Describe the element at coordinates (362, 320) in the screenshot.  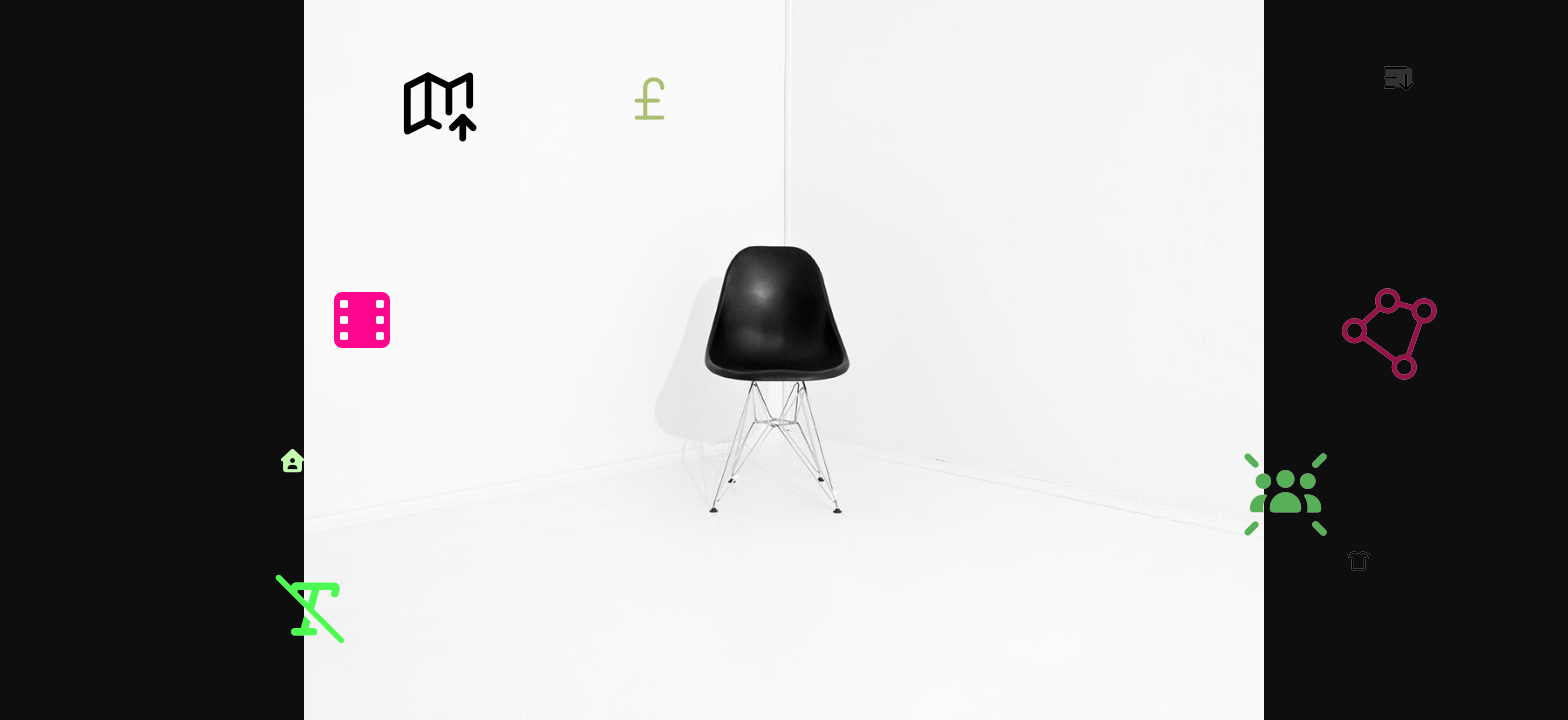
I see `access video or movie content` at that location.